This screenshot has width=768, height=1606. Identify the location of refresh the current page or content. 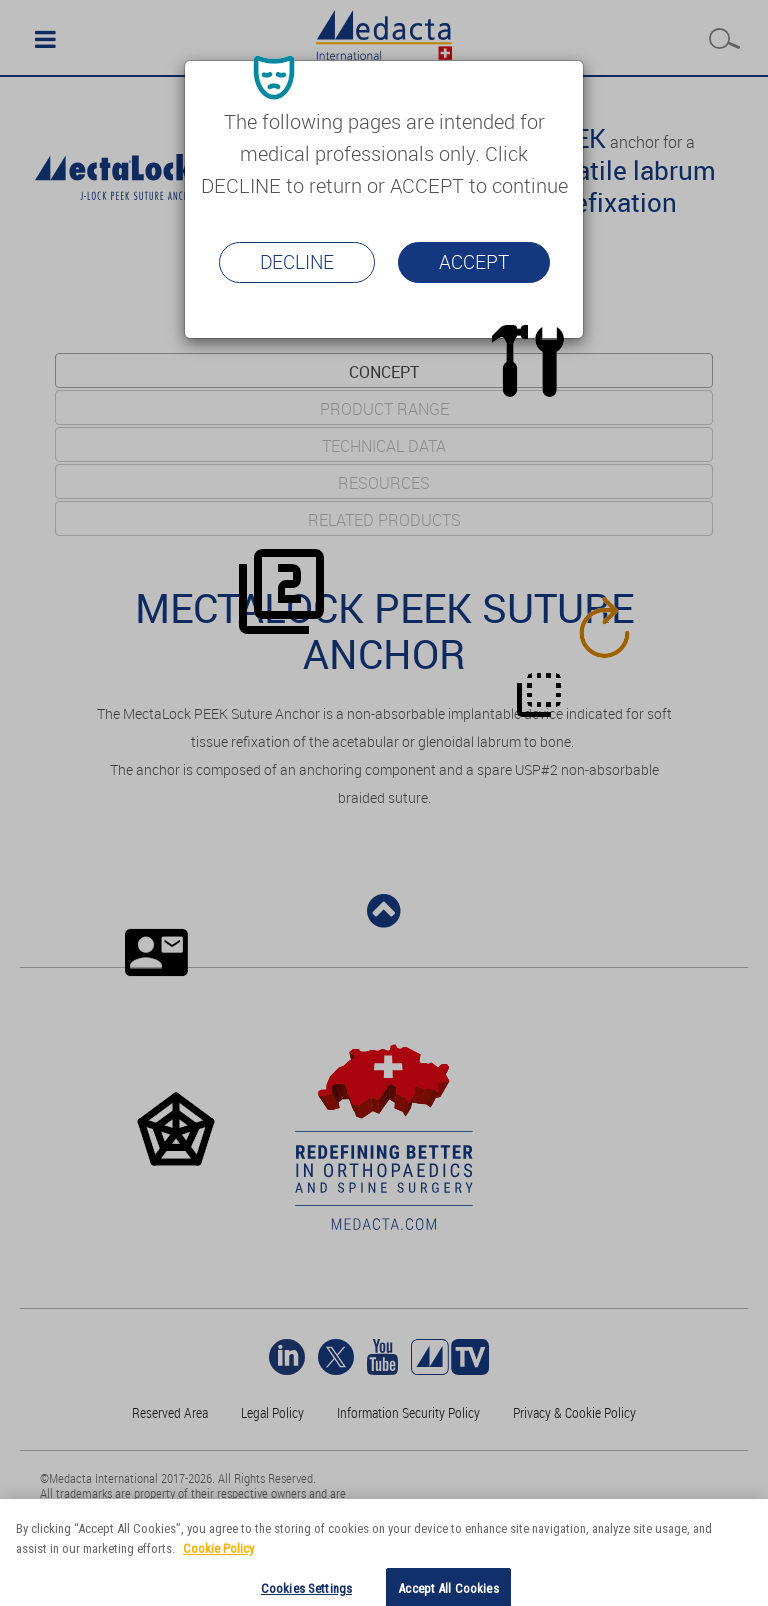
(604, 627).